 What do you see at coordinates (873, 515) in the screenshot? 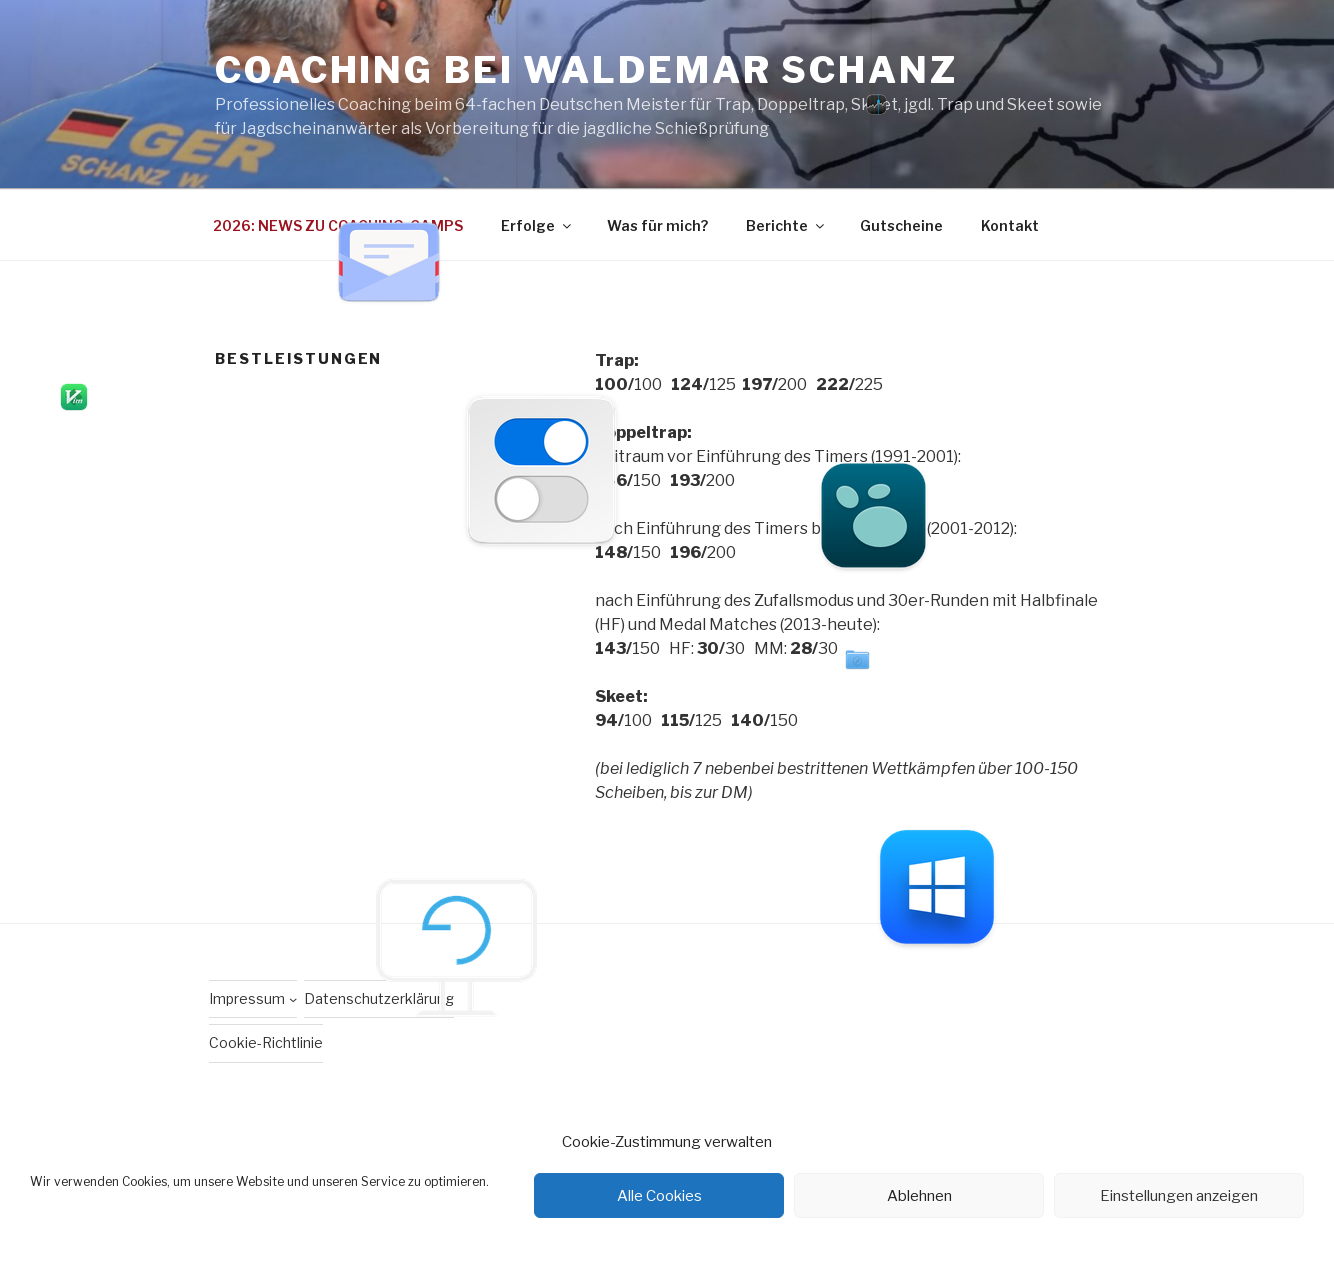
I see `open logseq app` at bounding box center [873, 515].